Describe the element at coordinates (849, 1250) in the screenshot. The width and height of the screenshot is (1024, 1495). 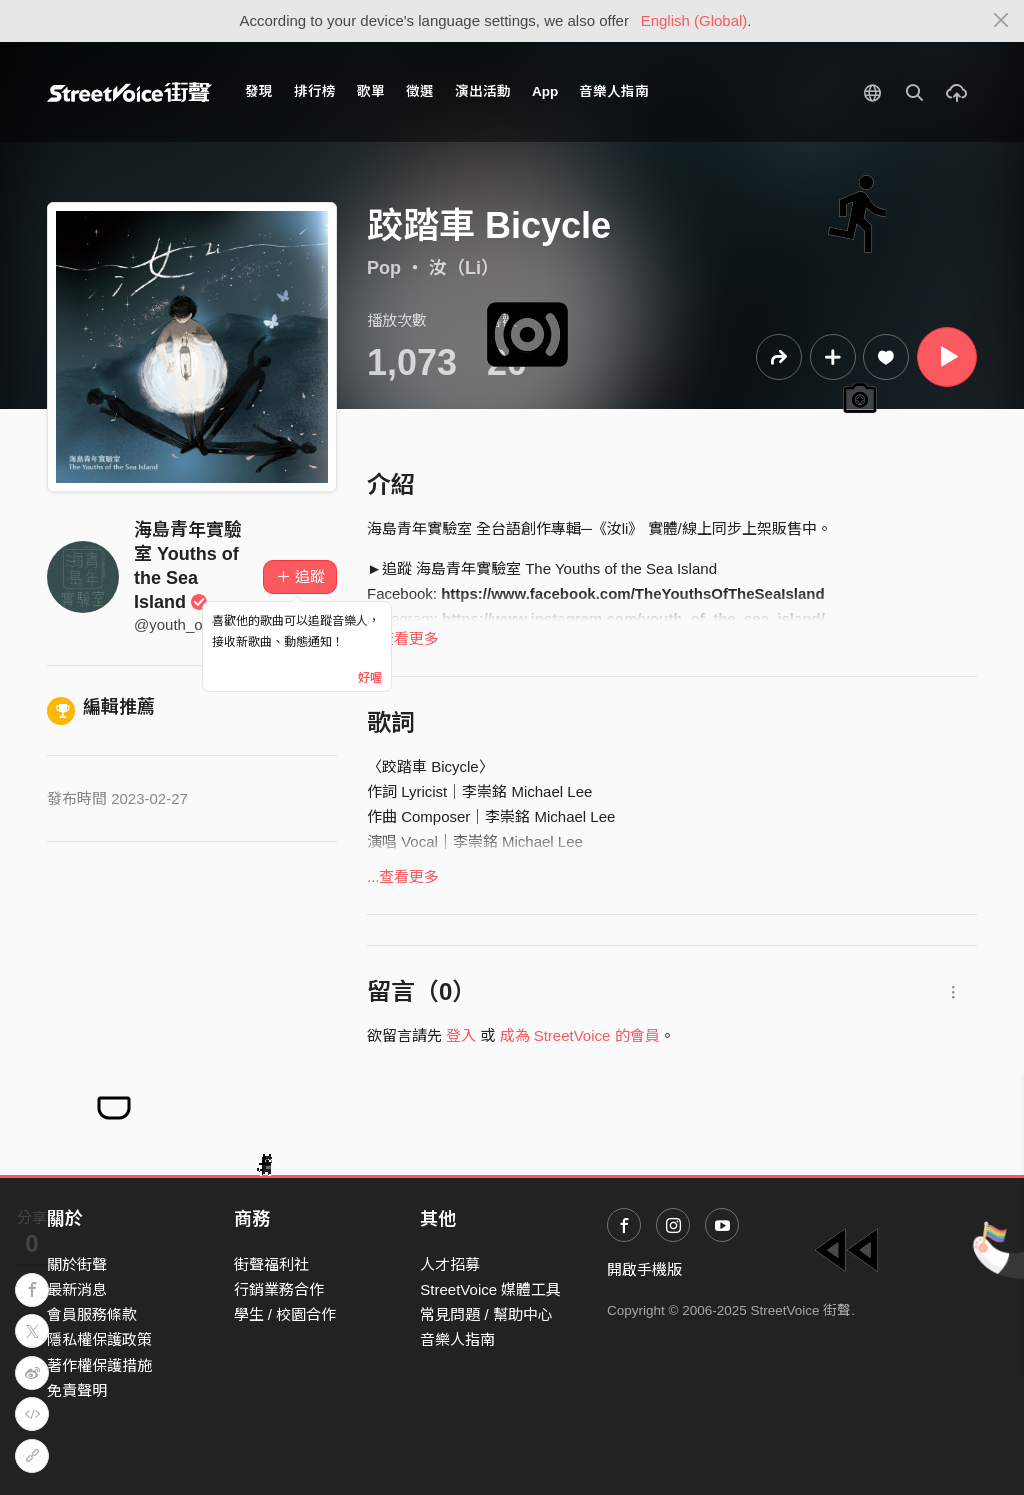
I see `rewind media playback` at that location.